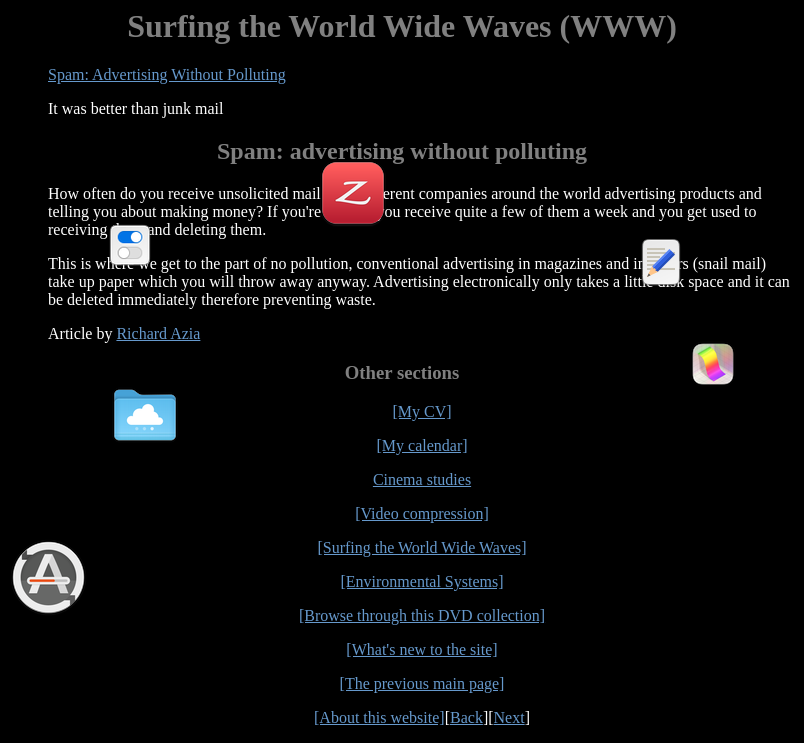 The image size is (804, 743). Describe the element at coordinates (713, 364) in the screenshot. I see `open Grapher app for mathematical visualization` at that location.